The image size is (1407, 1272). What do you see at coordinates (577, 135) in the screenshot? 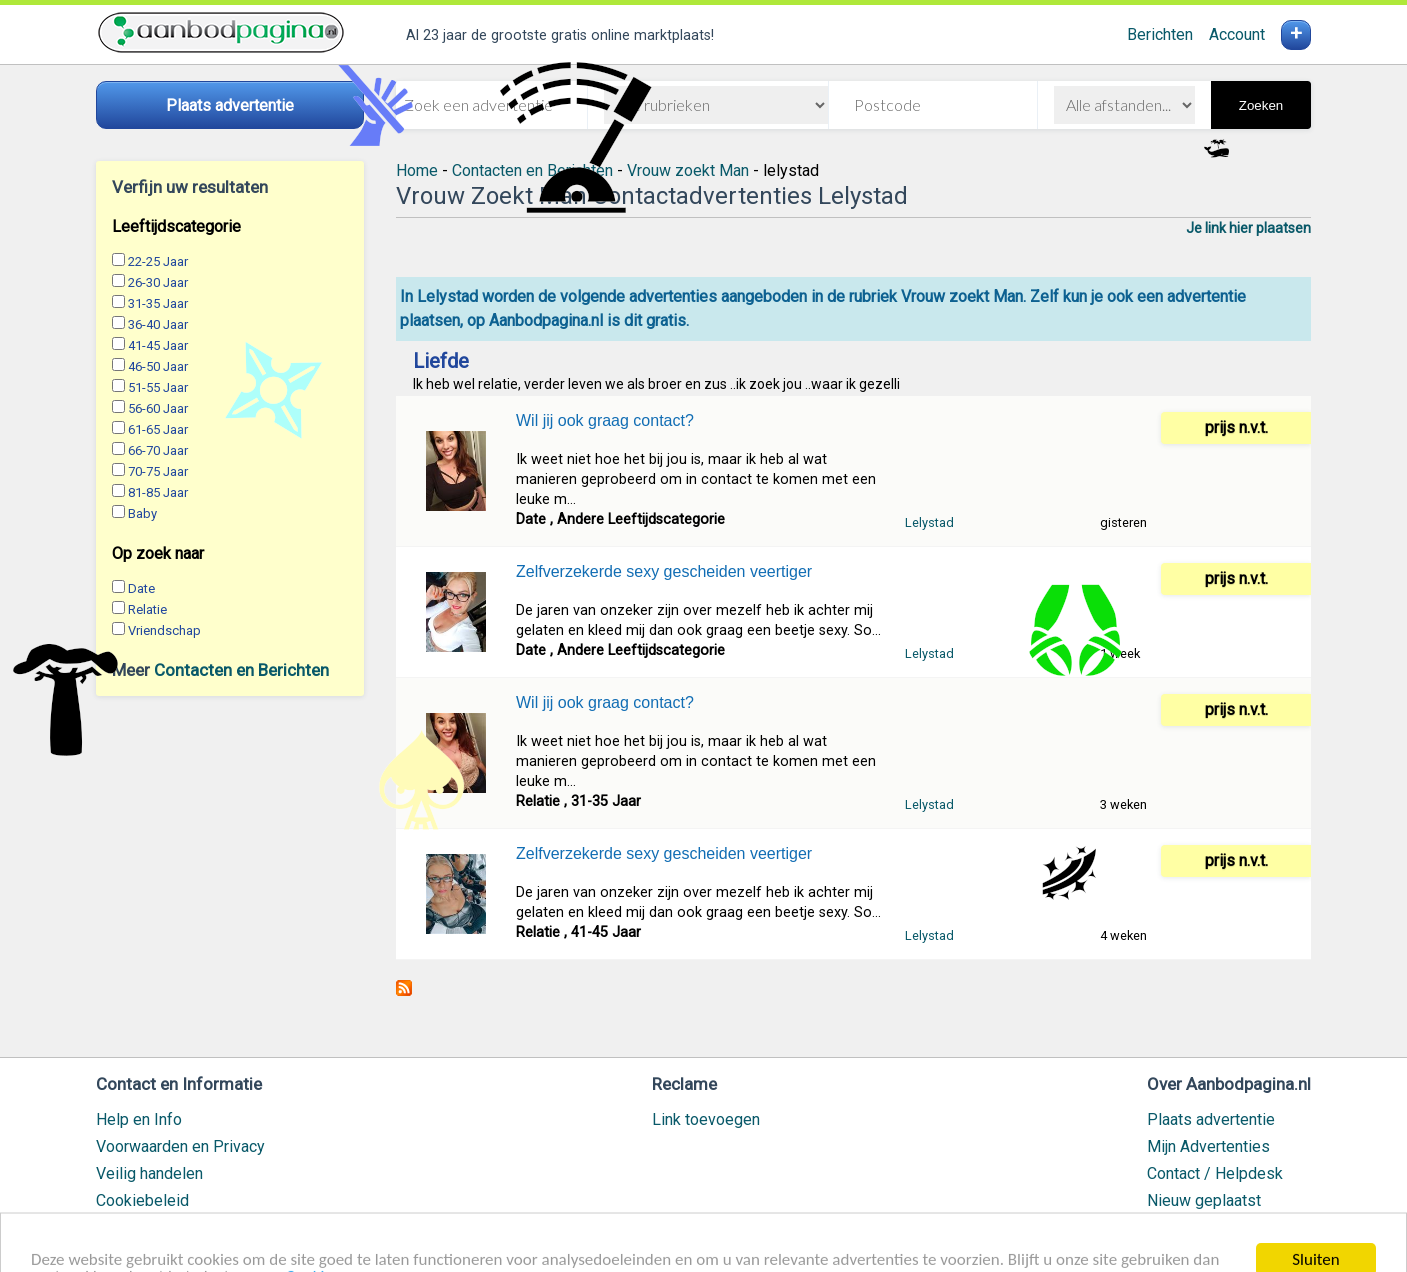
I see `toggle a game setting or control` at bounding box center [577, 135].